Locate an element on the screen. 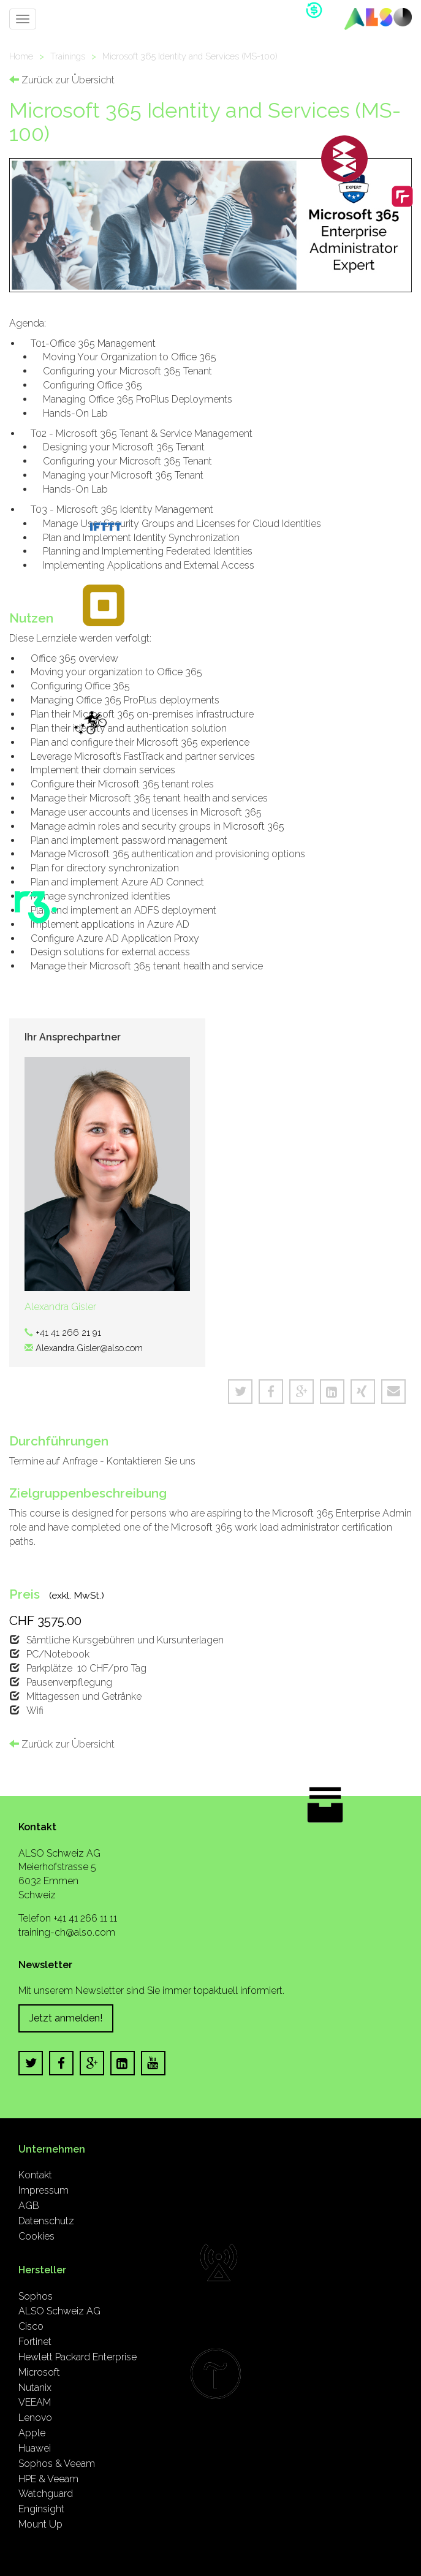 The height and width of the screenshot is (2576, 421). open IFTTT automation app is located at coordinates (105, 526).